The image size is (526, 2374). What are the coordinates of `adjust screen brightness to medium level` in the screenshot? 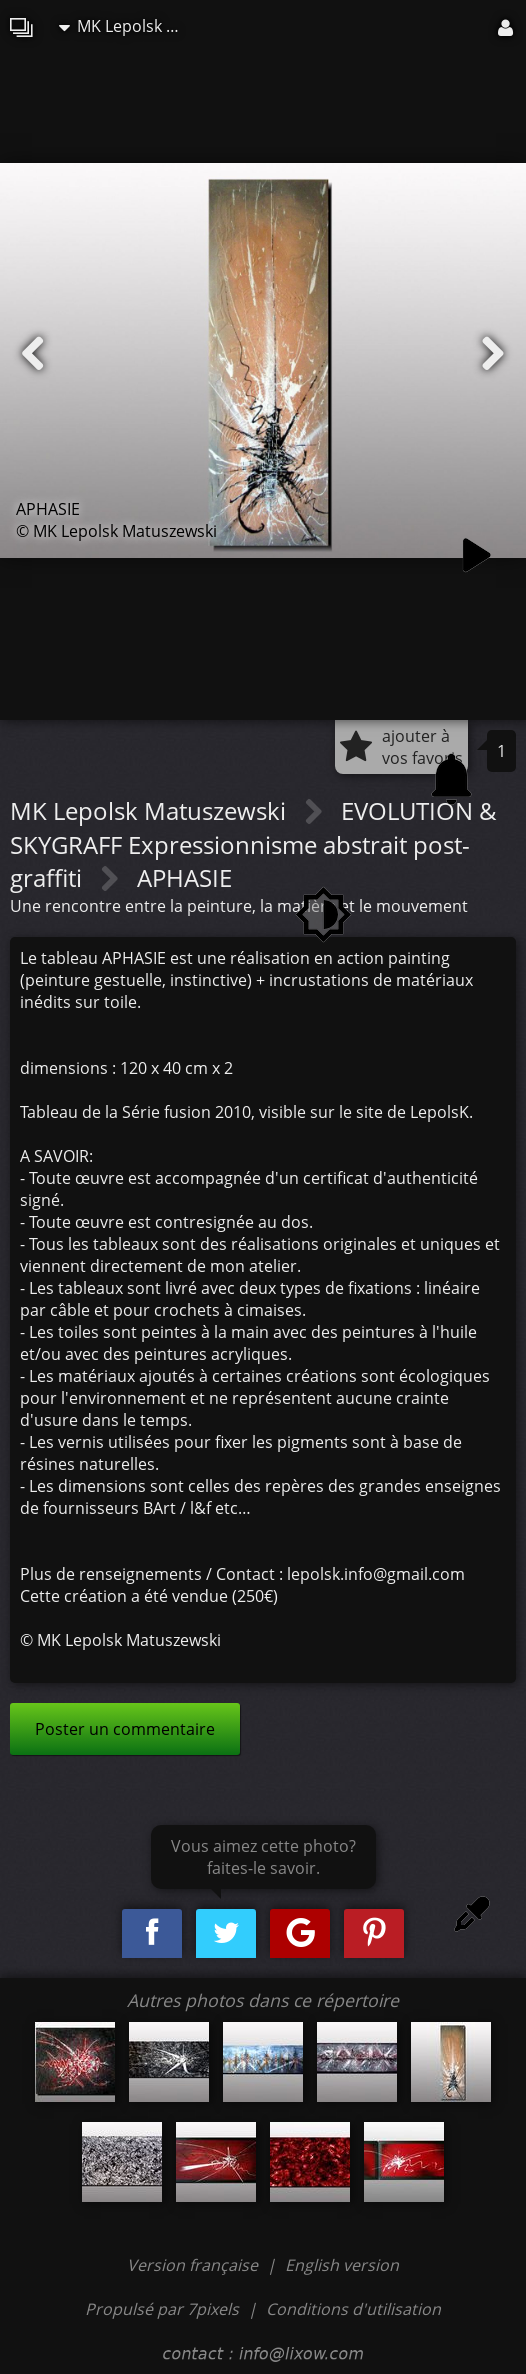 It's located at (323, 914).